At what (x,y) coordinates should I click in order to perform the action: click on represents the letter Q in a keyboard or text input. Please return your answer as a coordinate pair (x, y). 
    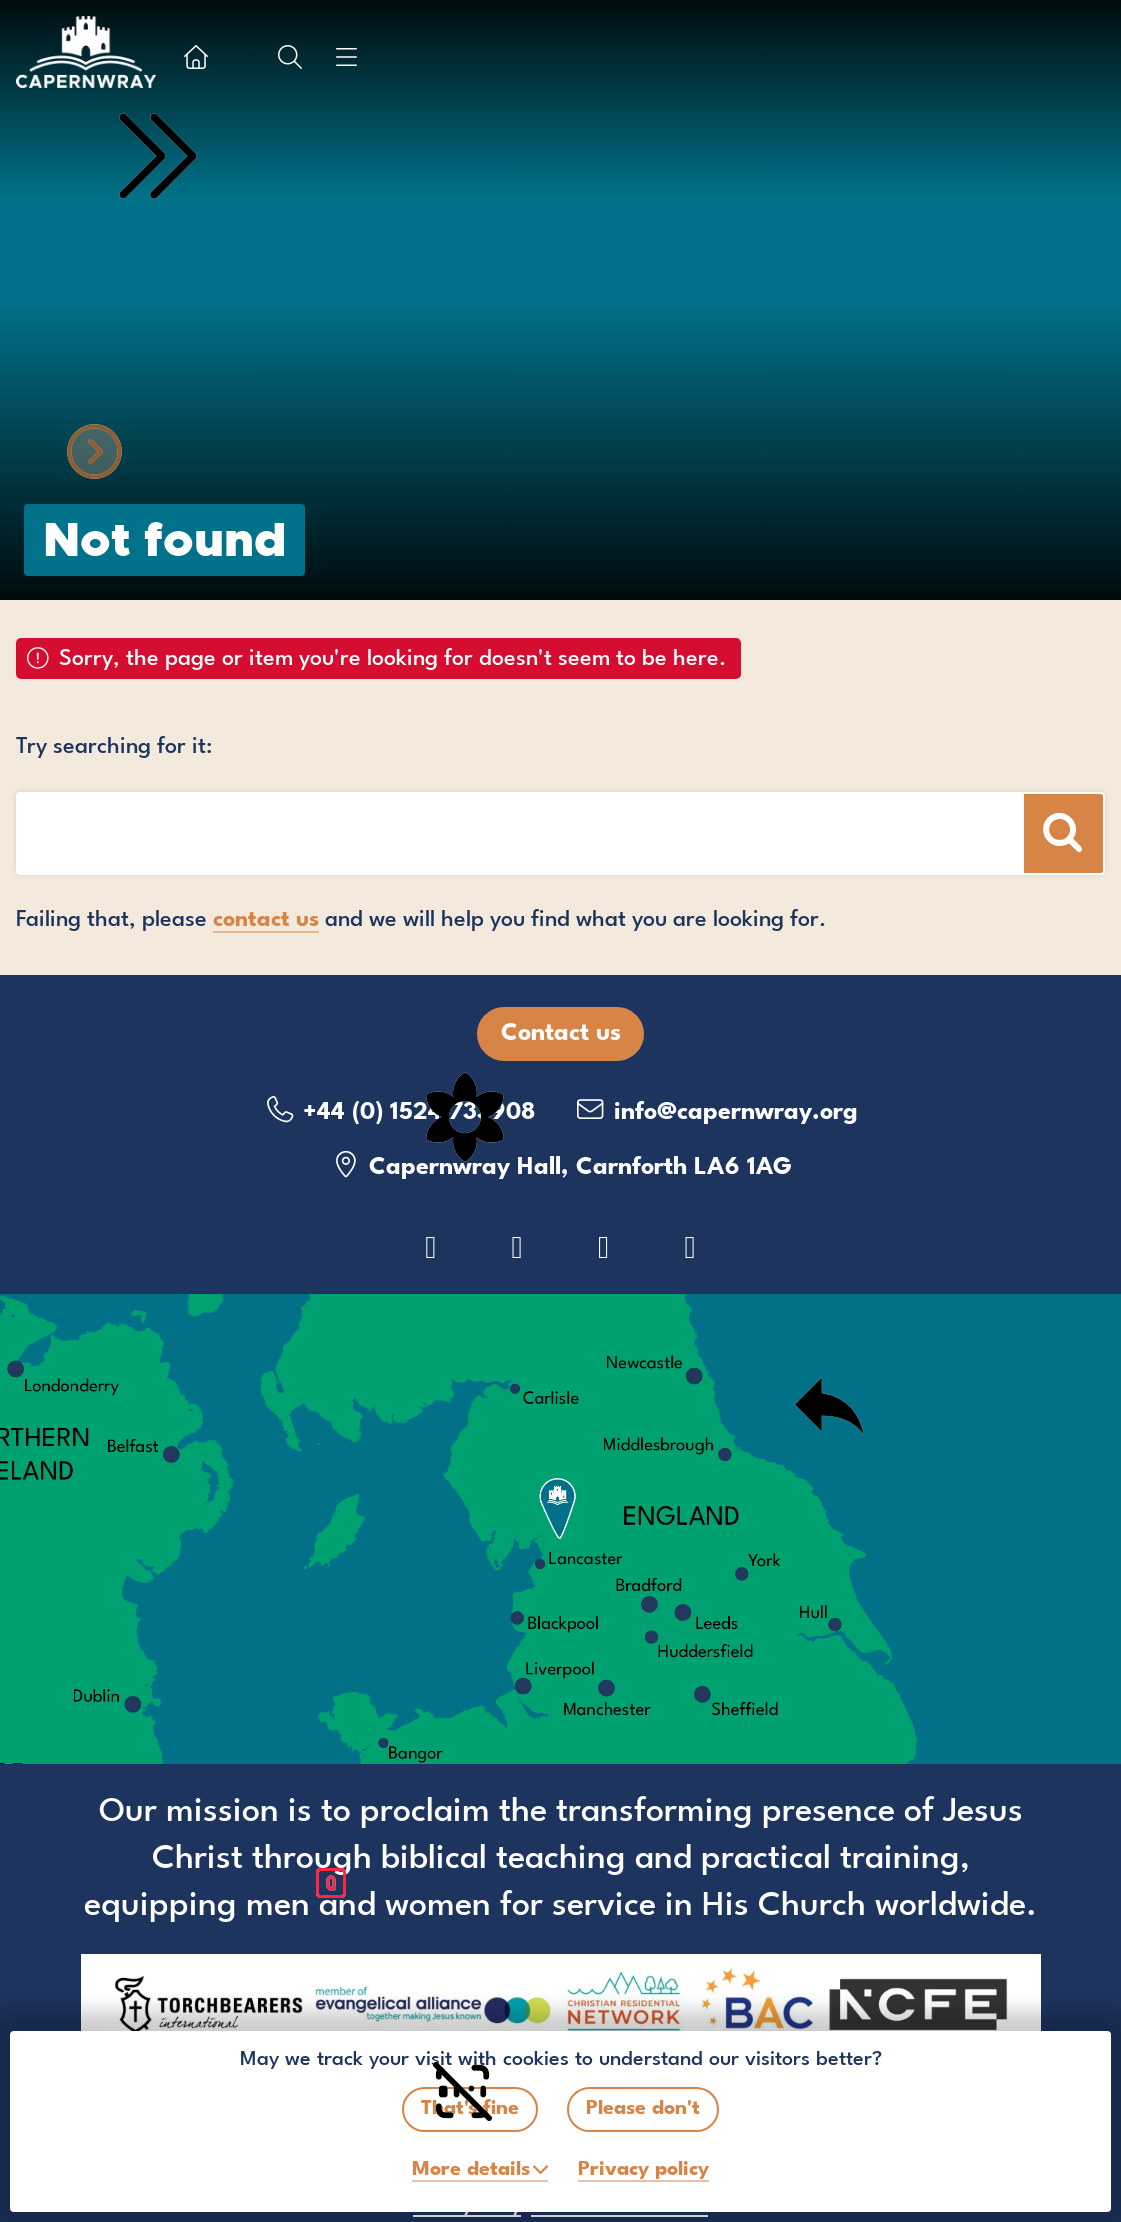
    Looking at the image, I should click on (331, 1883).